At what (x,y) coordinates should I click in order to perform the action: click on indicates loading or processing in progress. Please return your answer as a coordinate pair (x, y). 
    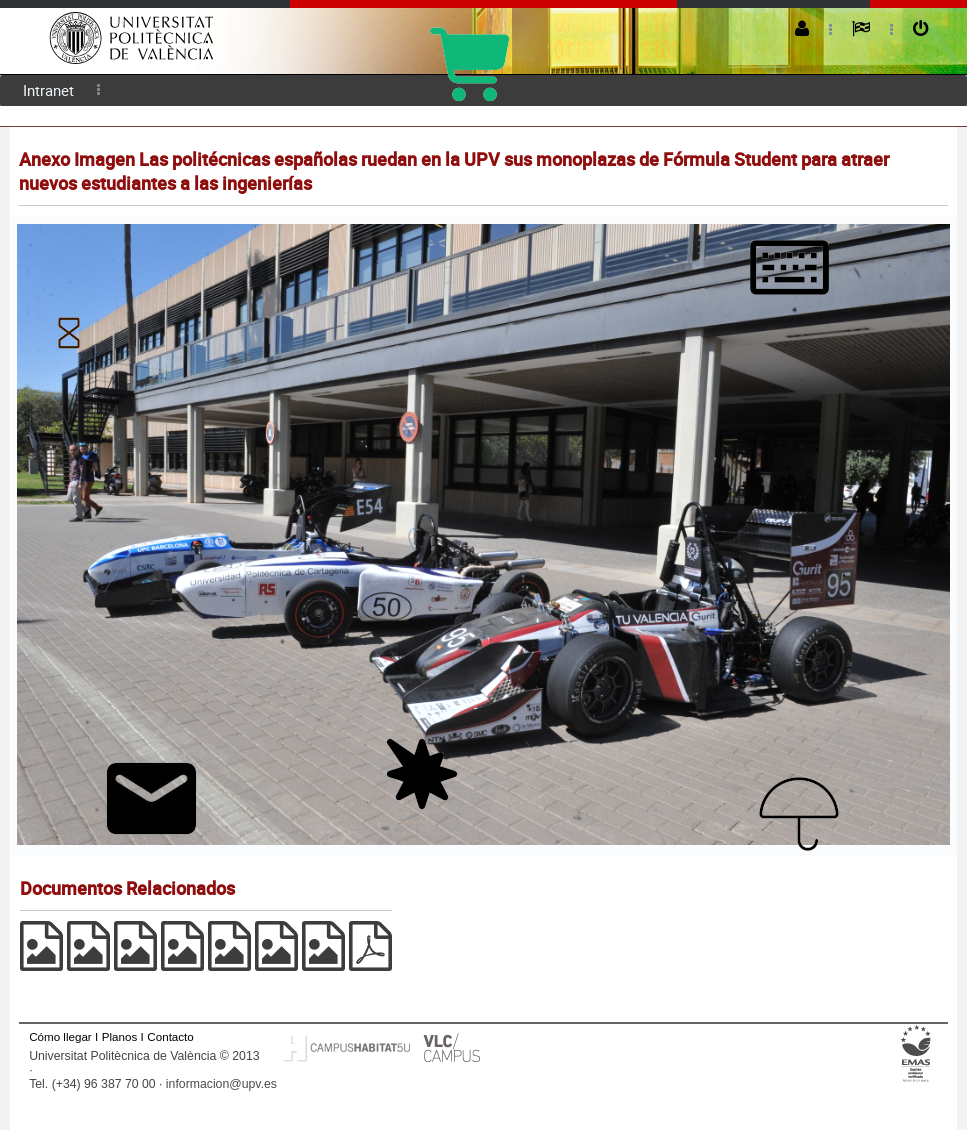
    Looking at the image, I should click on (69, 333).